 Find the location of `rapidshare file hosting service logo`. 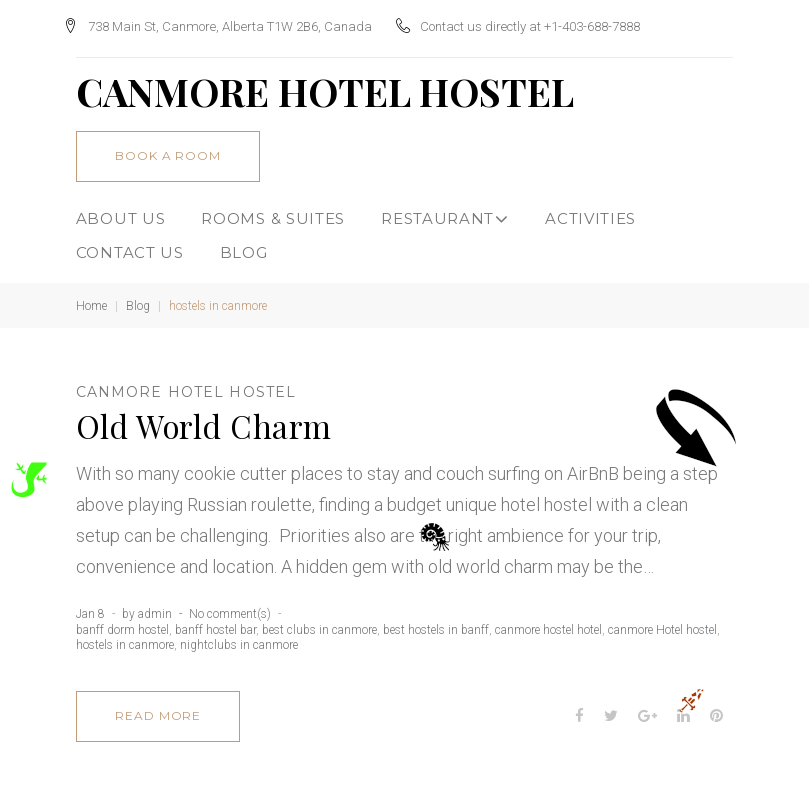

rapidshare file hosting service logo is located at coordinates (695, 428).